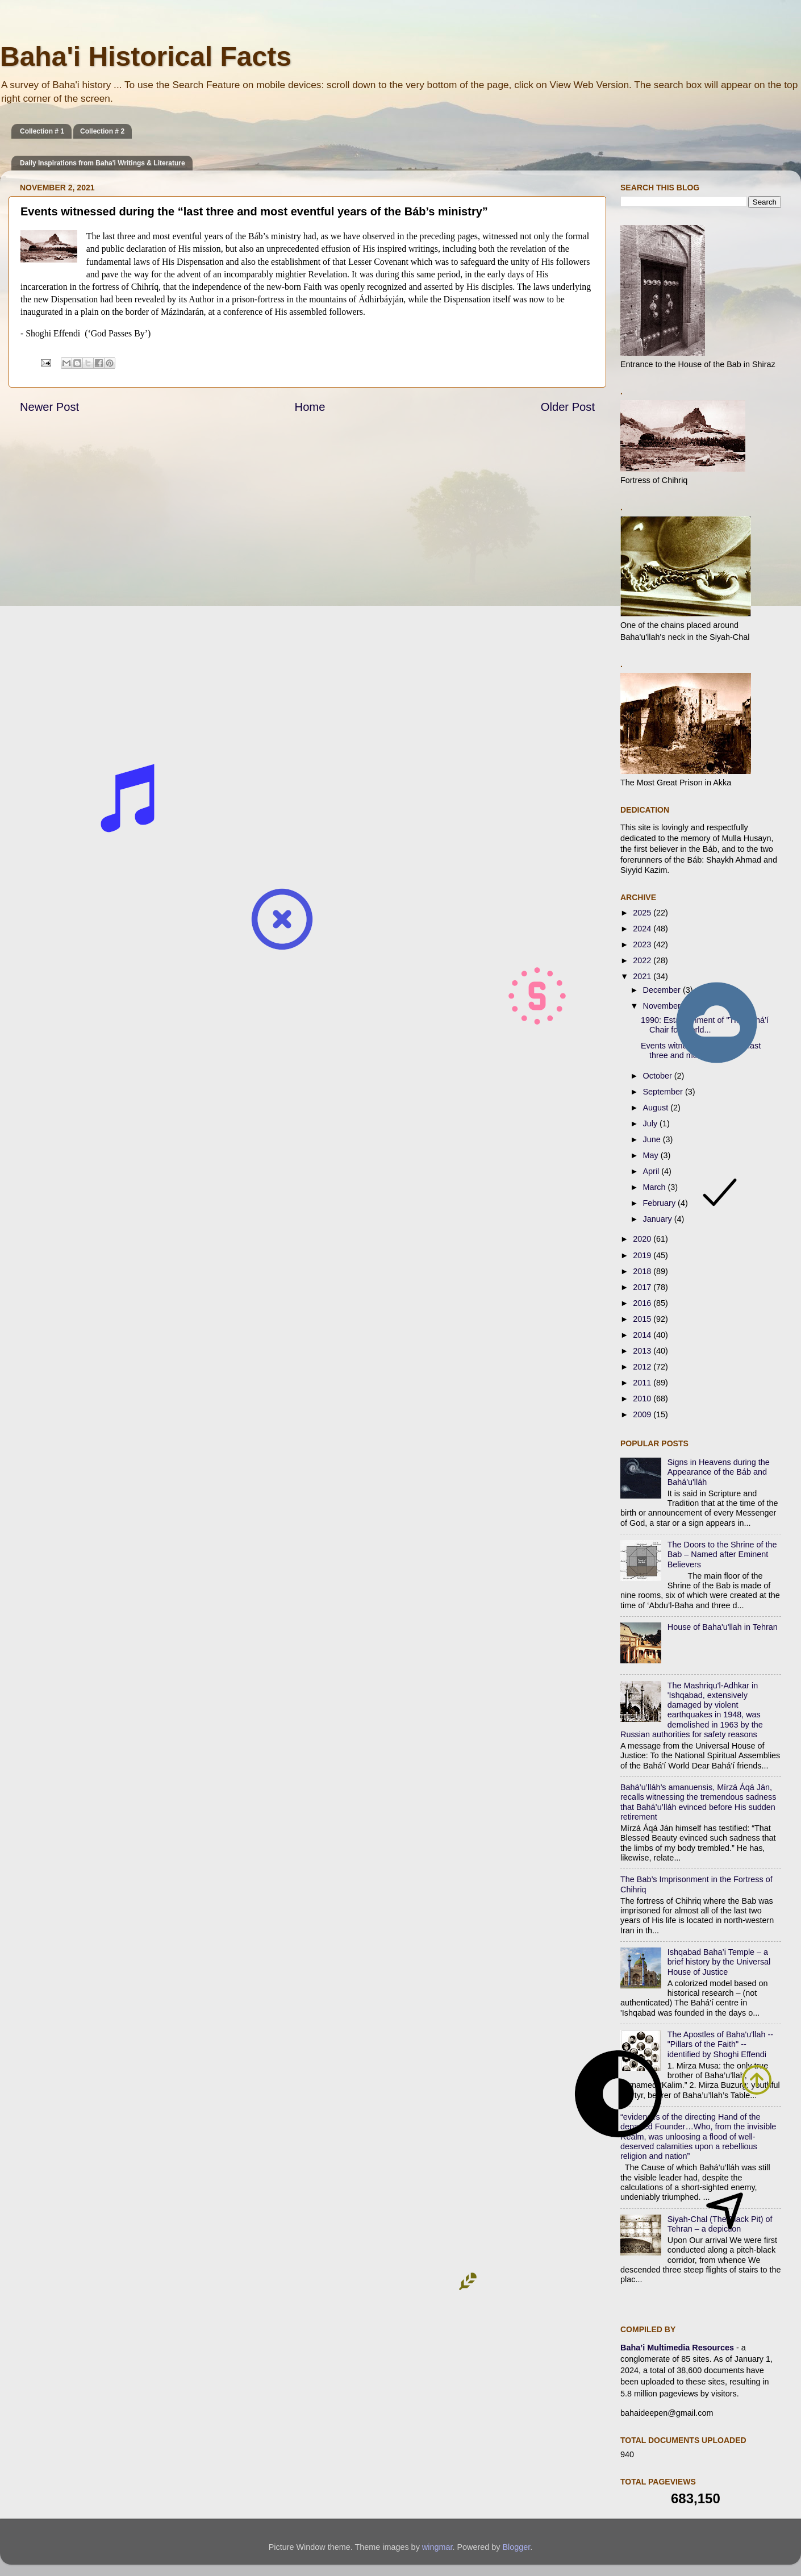  What do you see at coordinates (727, 2209) in the screenshot?
I see `tap to navigate to a destination` at bounding box center [727, 2209].